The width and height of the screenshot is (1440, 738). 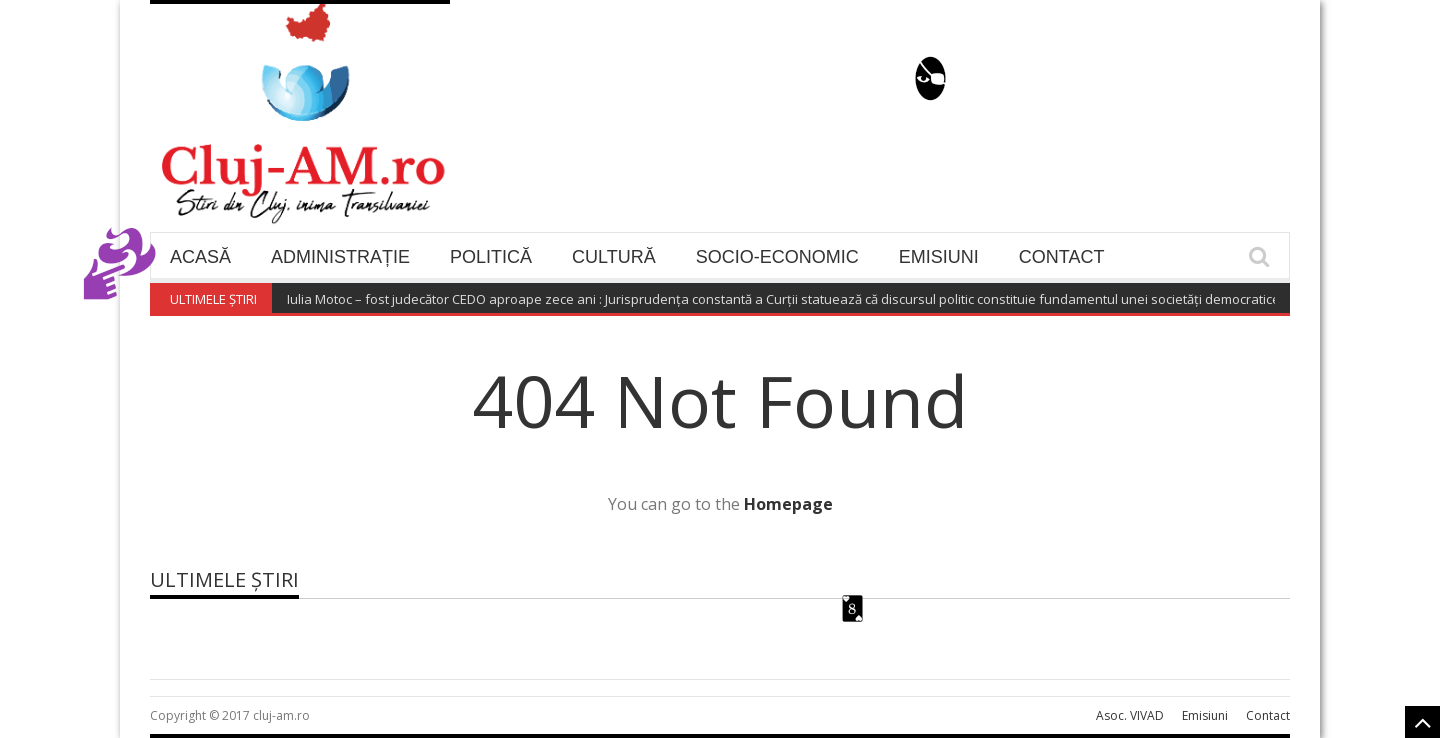 I want to click on indicates a "hot" or trending item, so click(x=119, y=263).